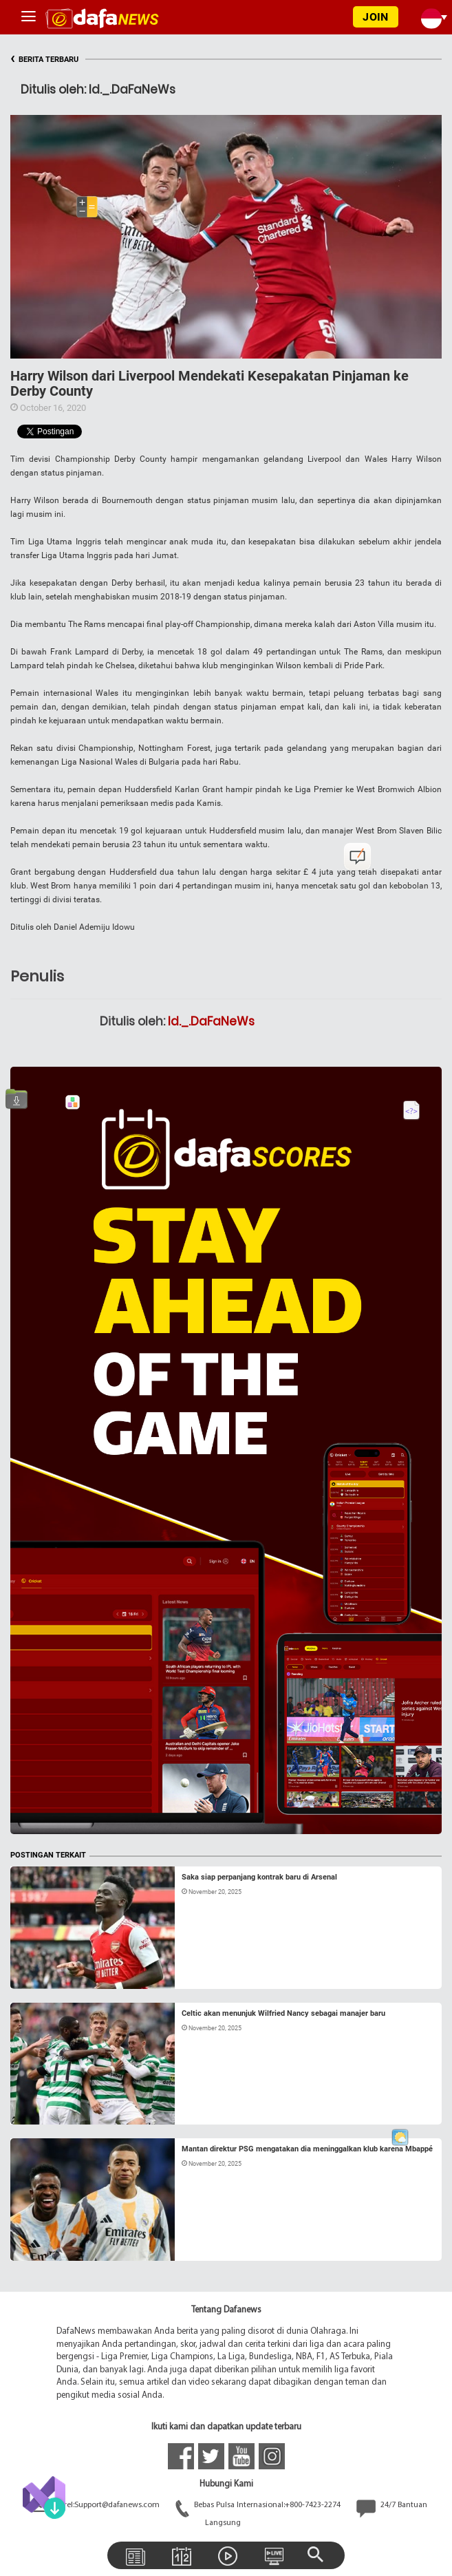 Image resolution: width=452 pixels, height=2576 pixels. I want to click on open openboard app, so click(357, 856).